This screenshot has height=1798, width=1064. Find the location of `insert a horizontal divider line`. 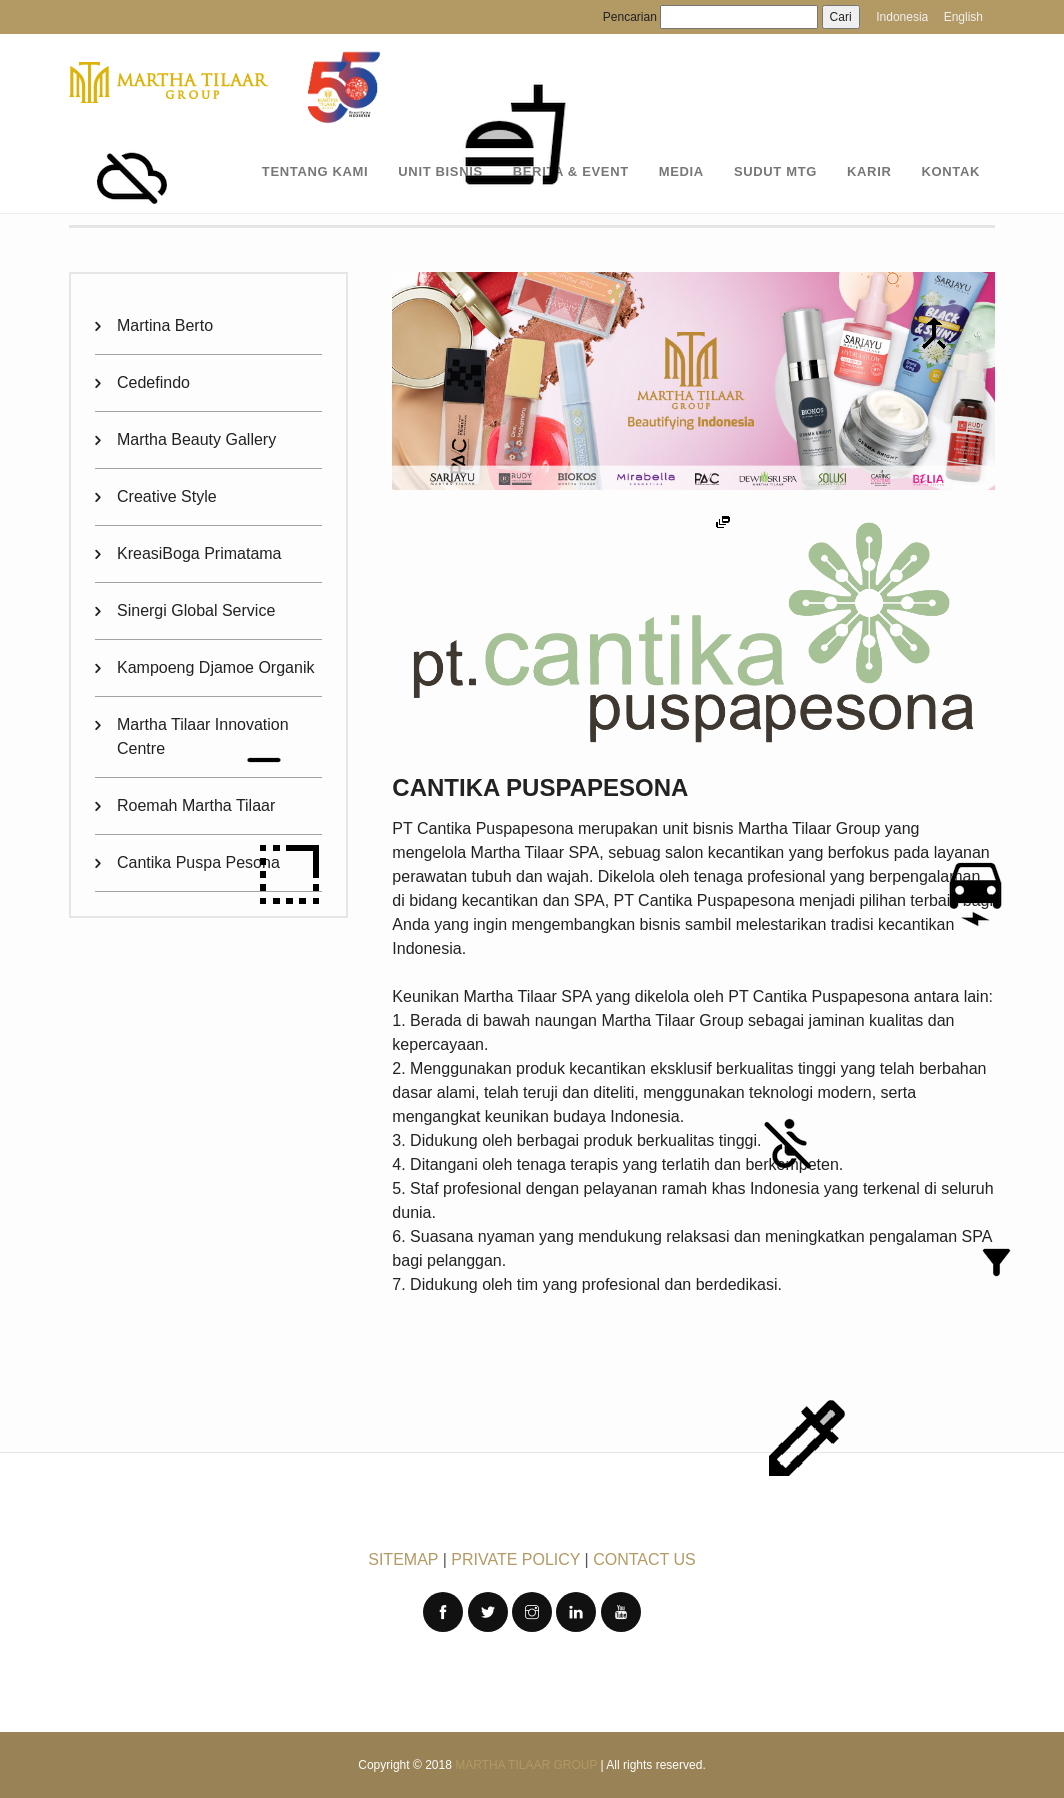

insert a horizontal divider line is located at coordinates (264, 760).